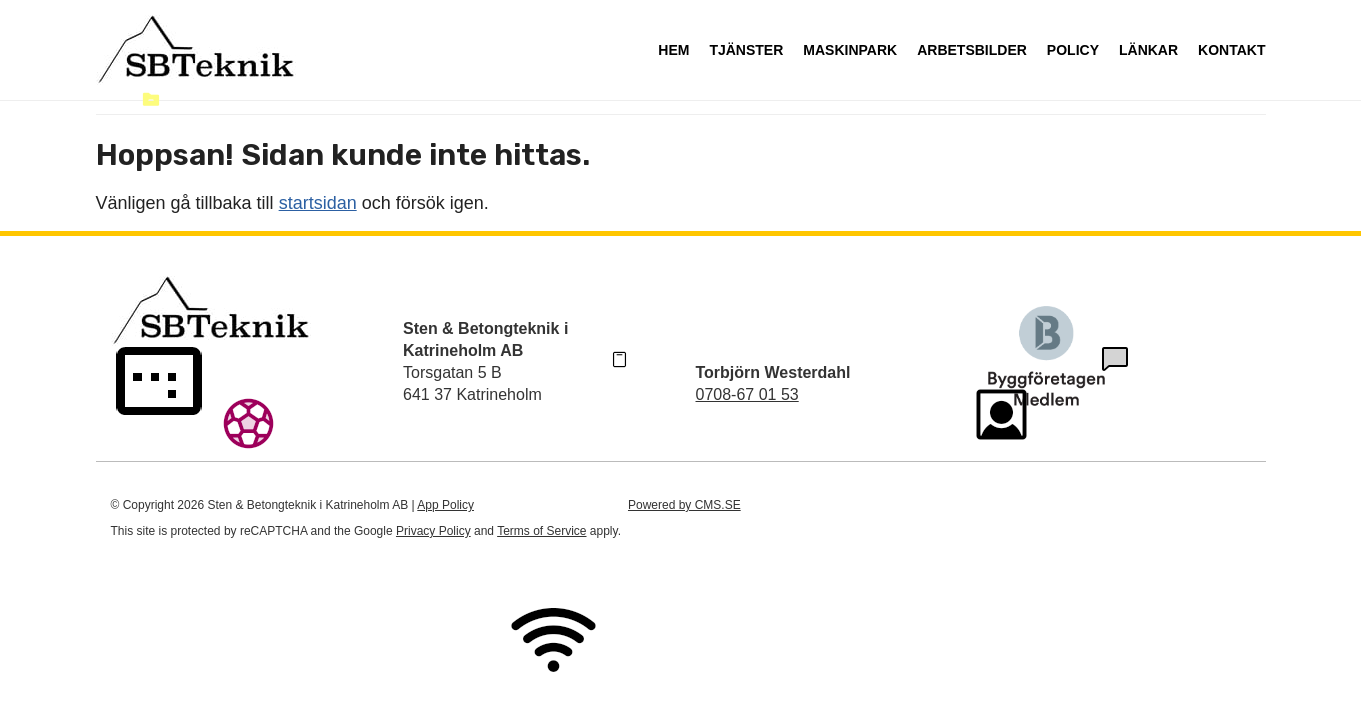 The image size is (1361, 720). I want to click on open chat or messaging, so click(1115, 357).